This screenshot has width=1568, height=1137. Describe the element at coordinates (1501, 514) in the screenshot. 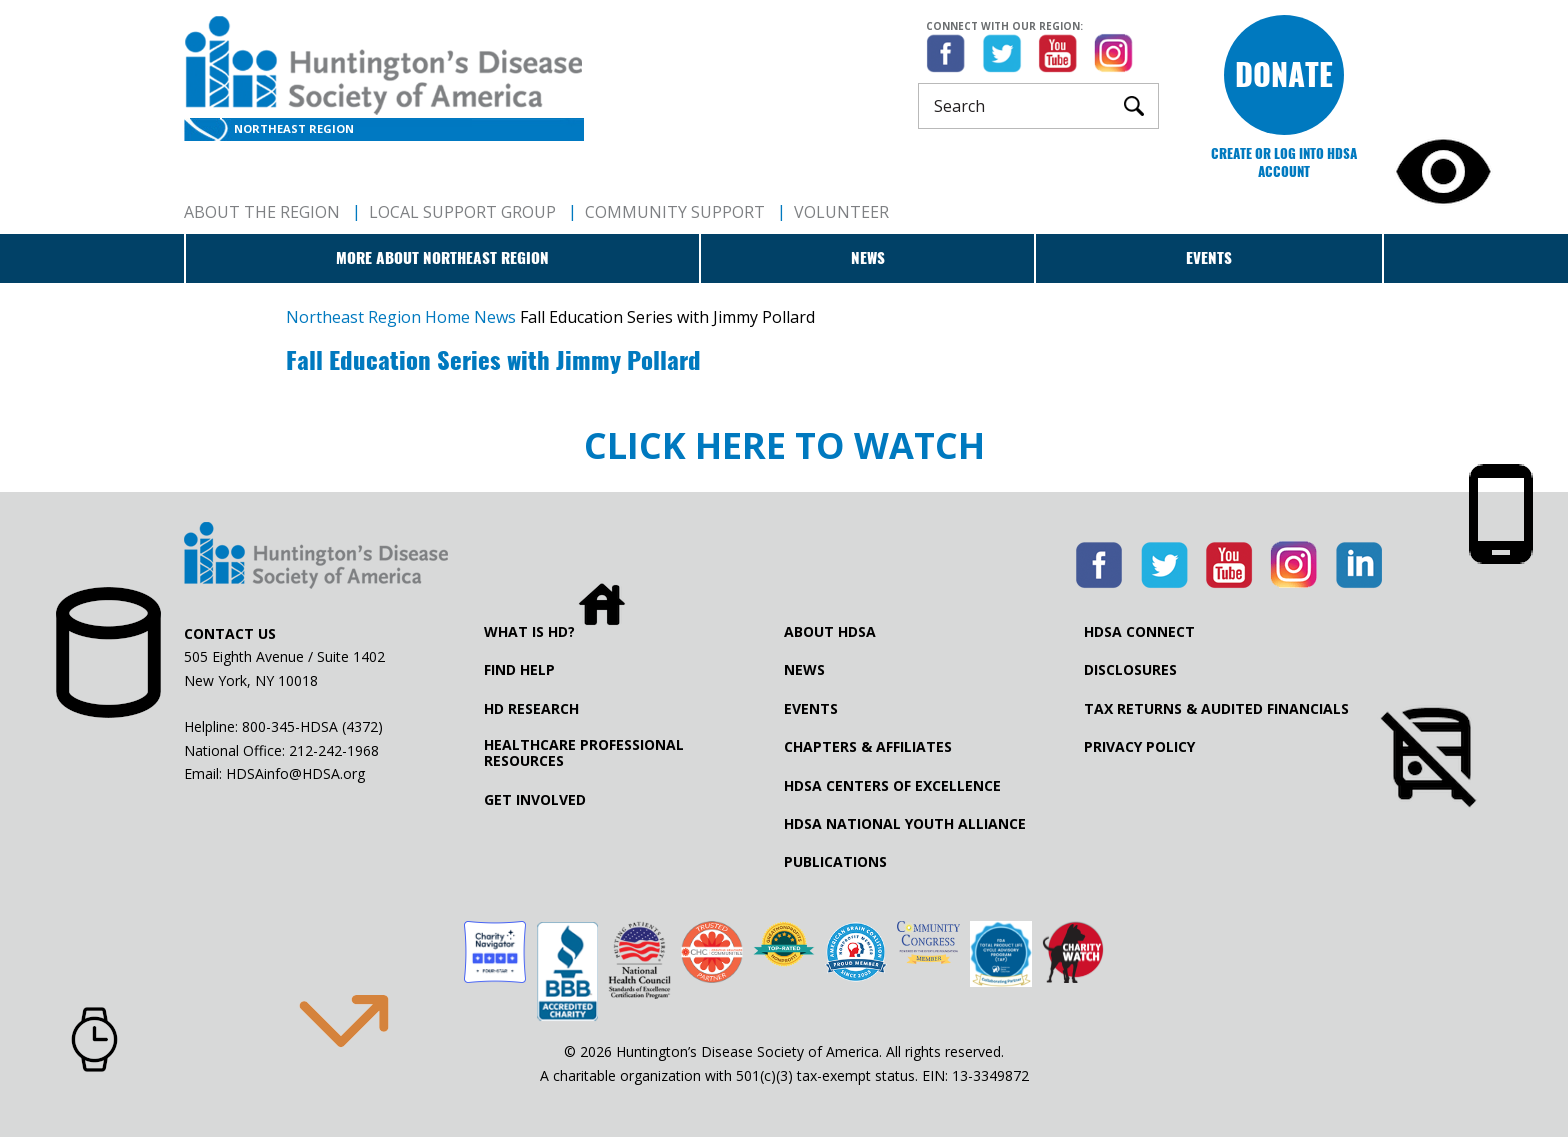

I see `access mobile device settings` at that location.